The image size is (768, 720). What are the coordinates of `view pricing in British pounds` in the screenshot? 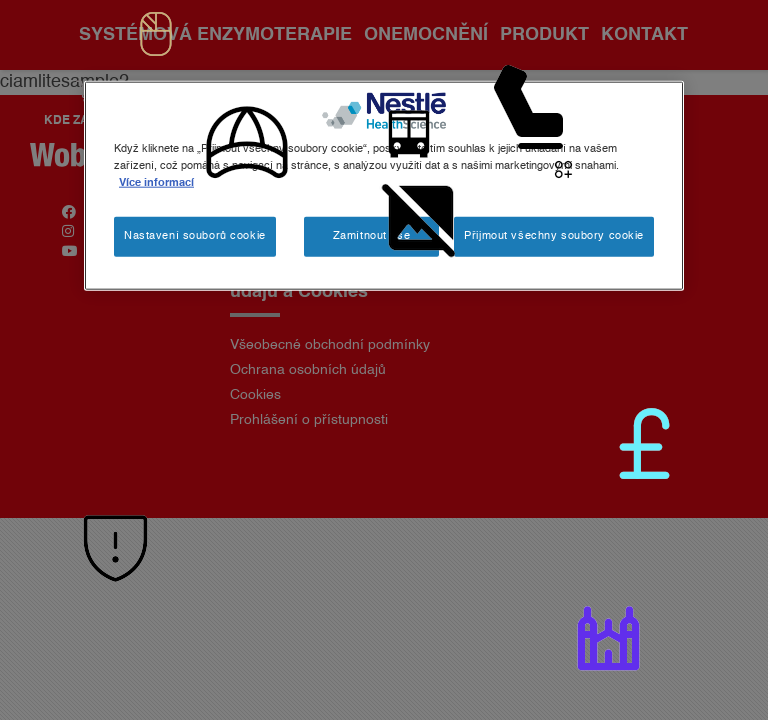 It's located at (644, 443).